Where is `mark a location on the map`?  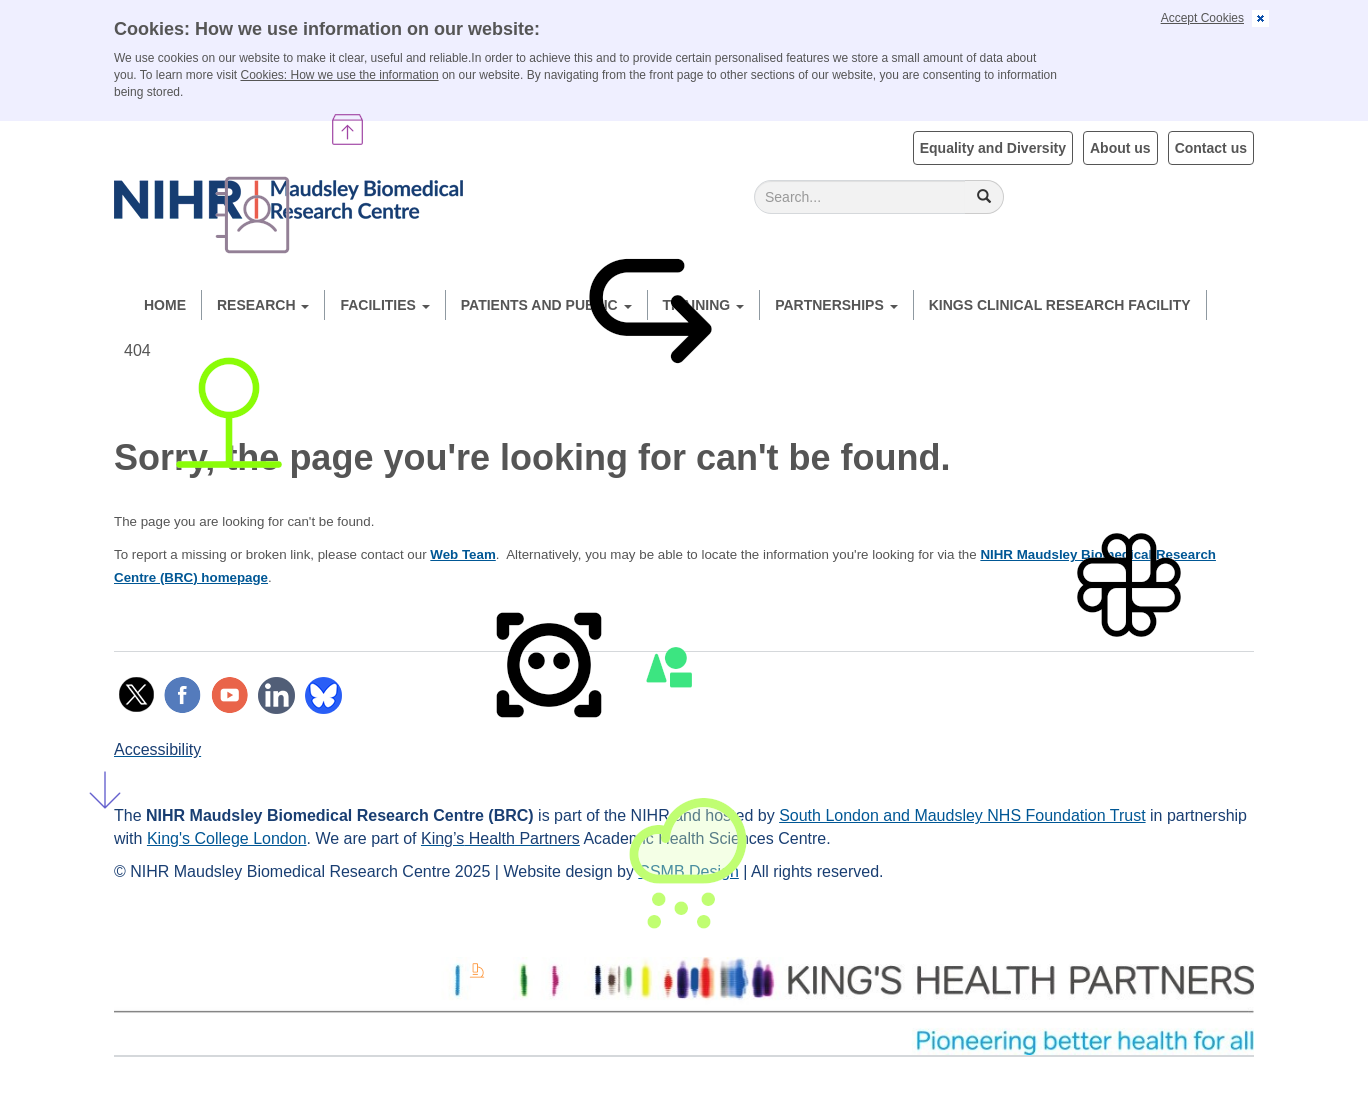
mark a location on the map is located at coordinates (229, 415).